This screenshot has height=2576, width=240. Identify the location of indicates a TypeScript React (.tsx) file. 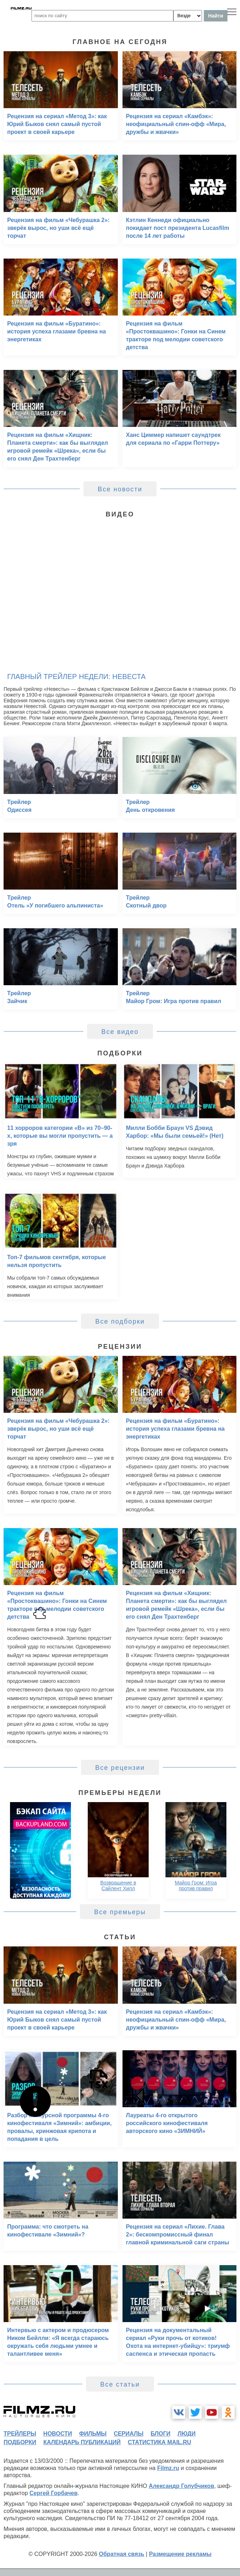
(99, 2080).